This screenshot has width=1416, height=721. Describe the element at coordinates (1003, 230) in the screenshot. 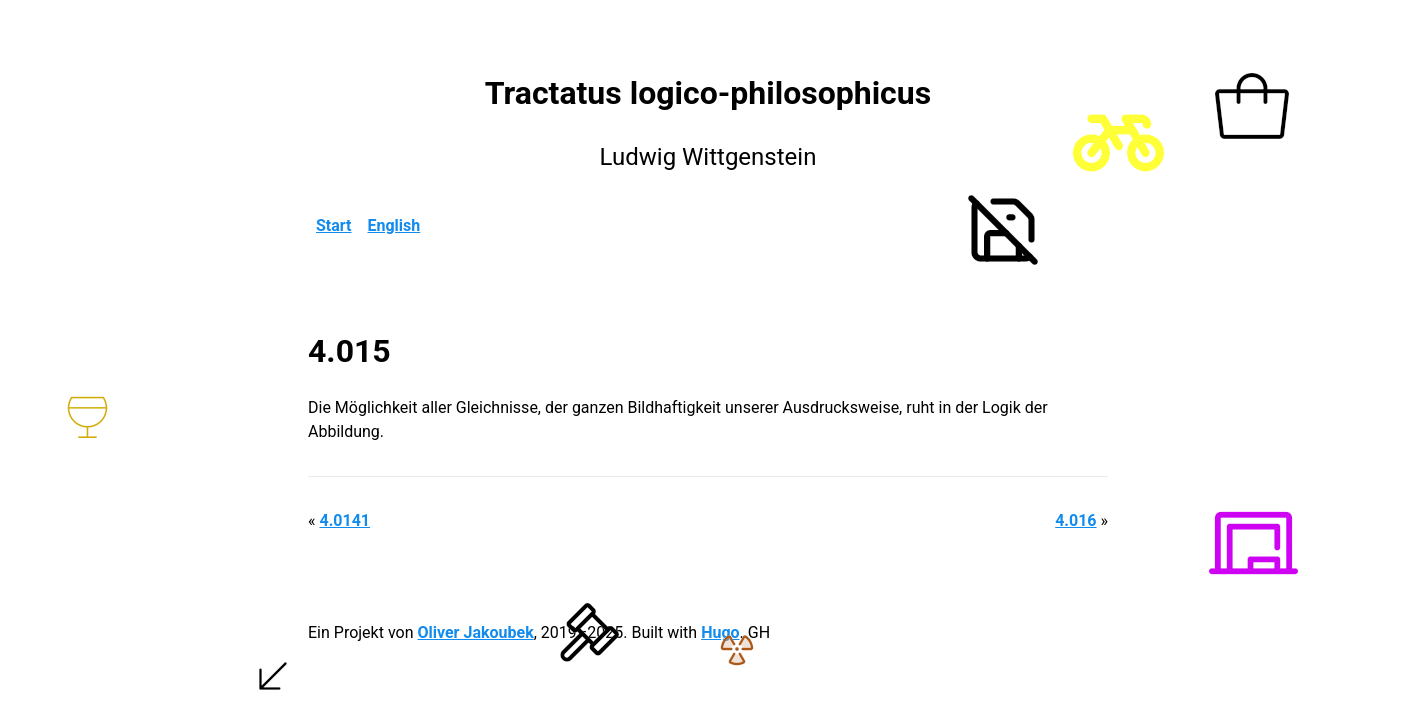

I see `save function is disabled or unavailable` at that location.